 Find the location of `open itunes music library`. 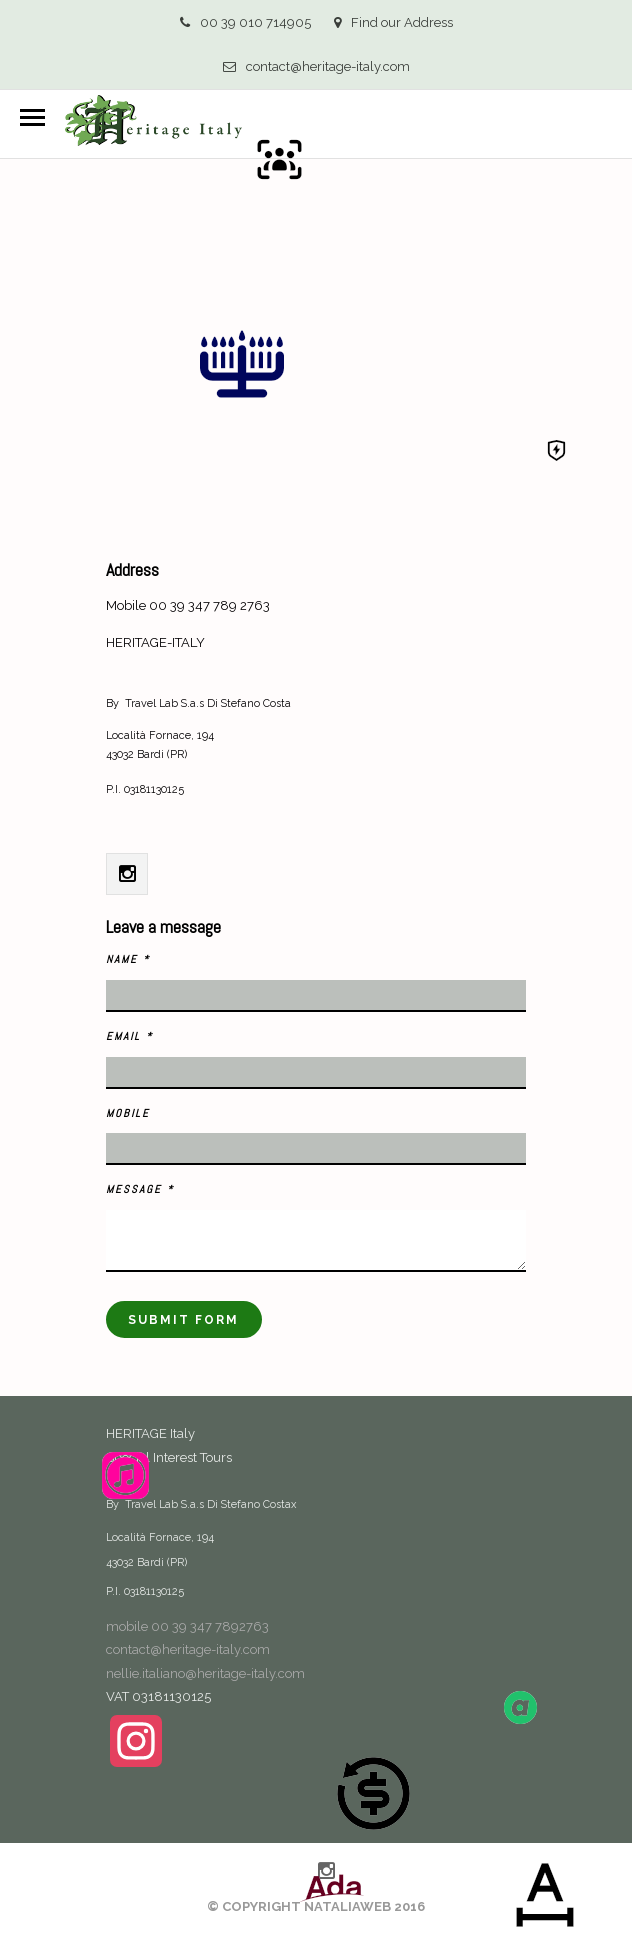

open itunes music library is located at coordinates (125, 1475).